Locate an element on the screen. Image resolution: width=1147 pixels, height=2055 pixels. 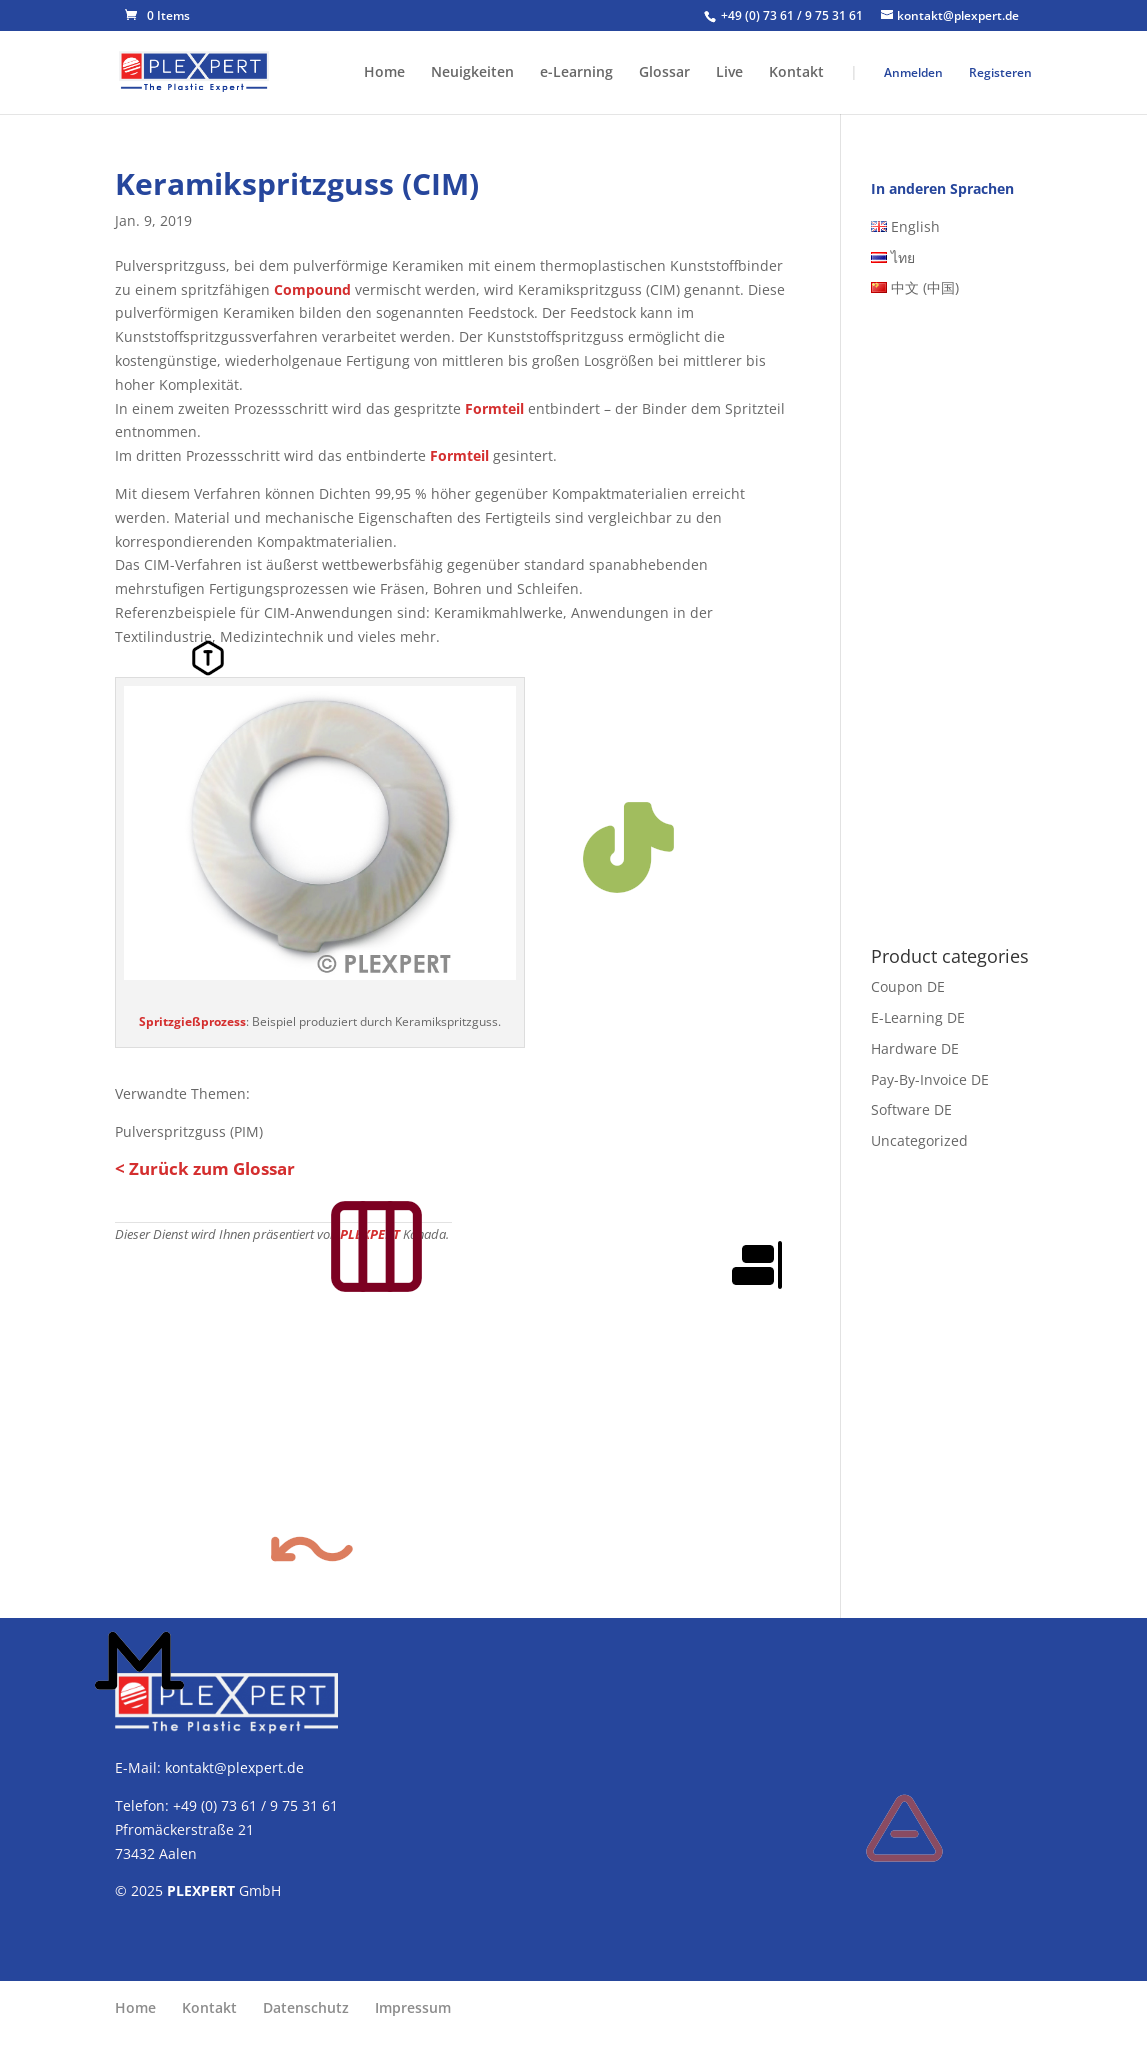
view monero cryptocurrency balance is located at coordinates (139, 1658).